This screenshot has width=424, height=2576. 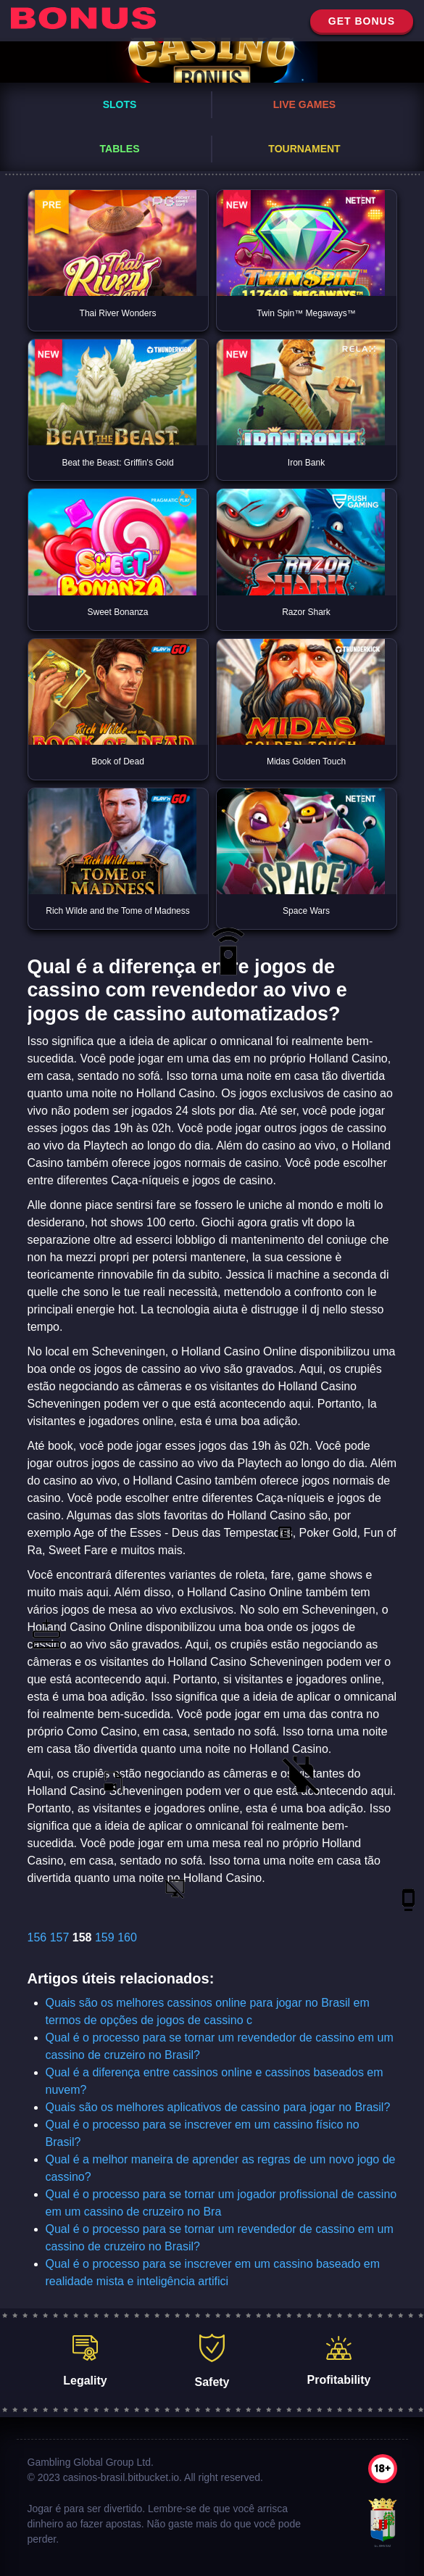 I want to click on open a video file, so click(x=113, y=1781).